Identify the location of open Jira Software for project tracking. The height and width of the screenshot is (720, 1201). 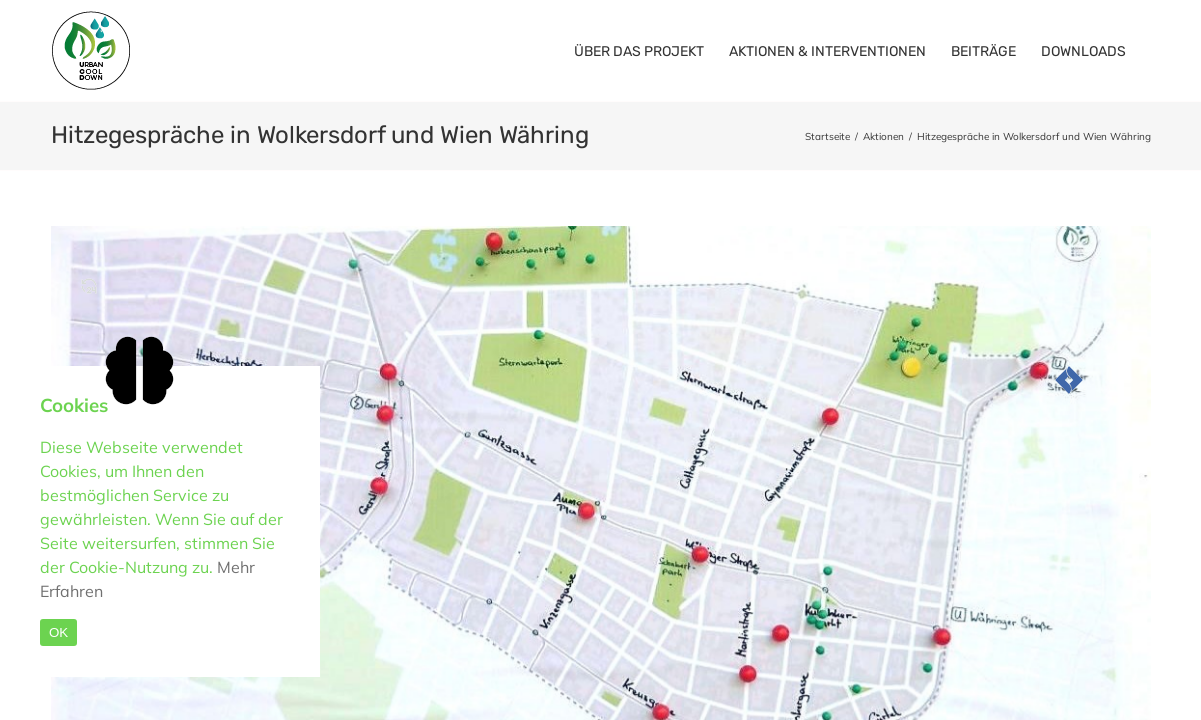
(1069, 380).